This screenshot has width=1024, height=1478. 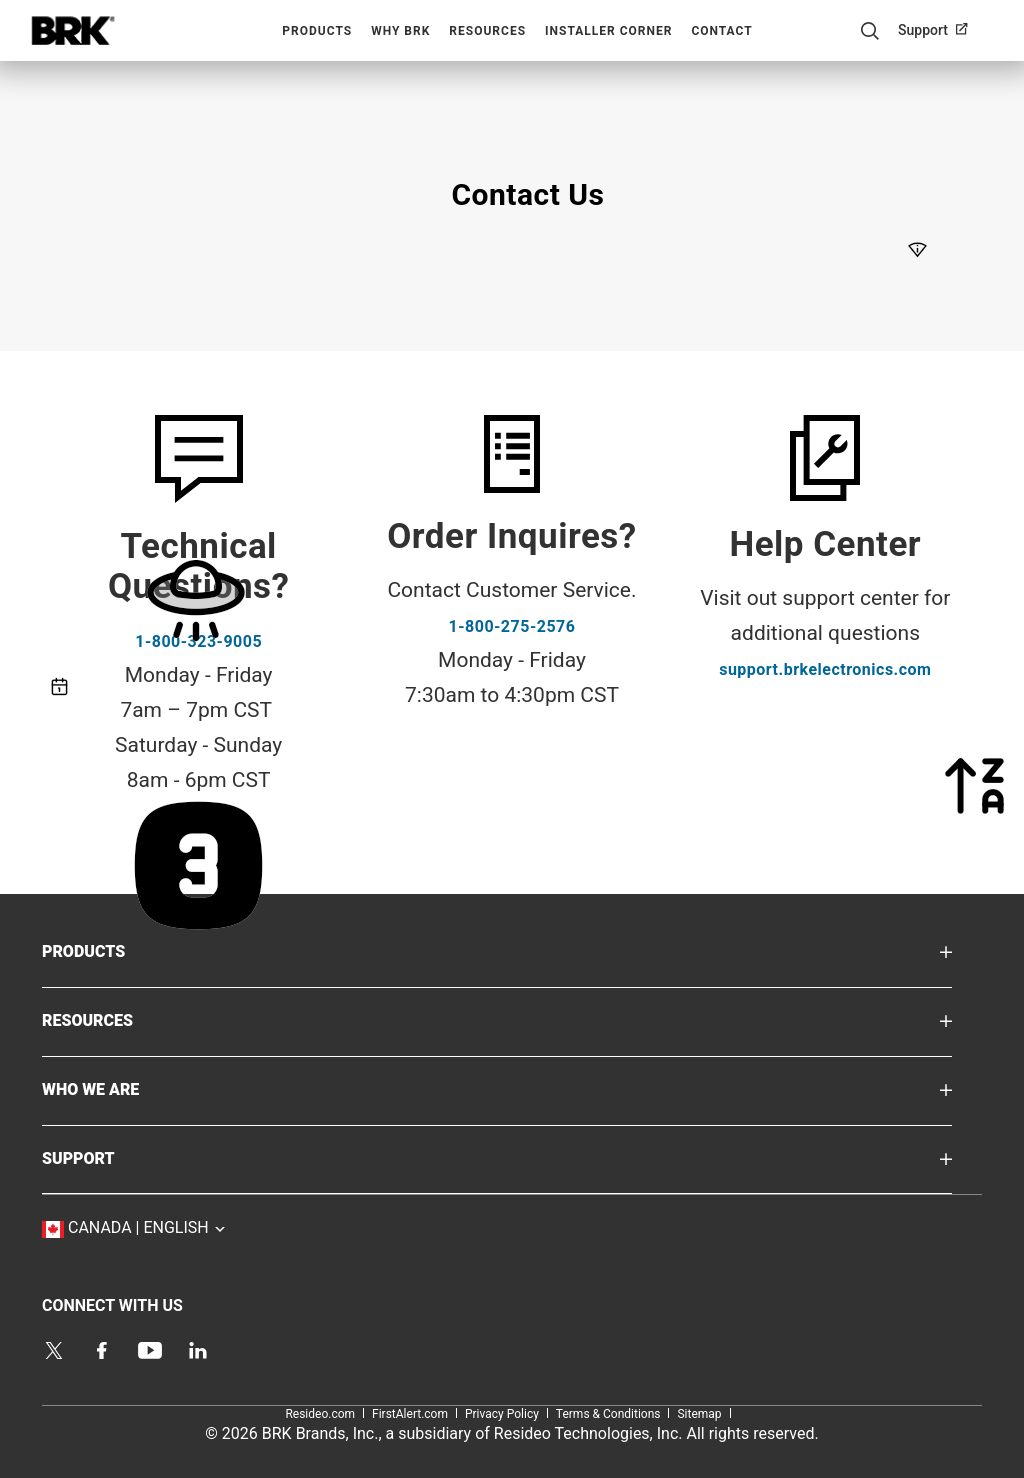 What do you see at coordinates (198, 865) in the screenshot?
I see `indicates step 3 in a multi-step process` at bounding box center [198, 865].